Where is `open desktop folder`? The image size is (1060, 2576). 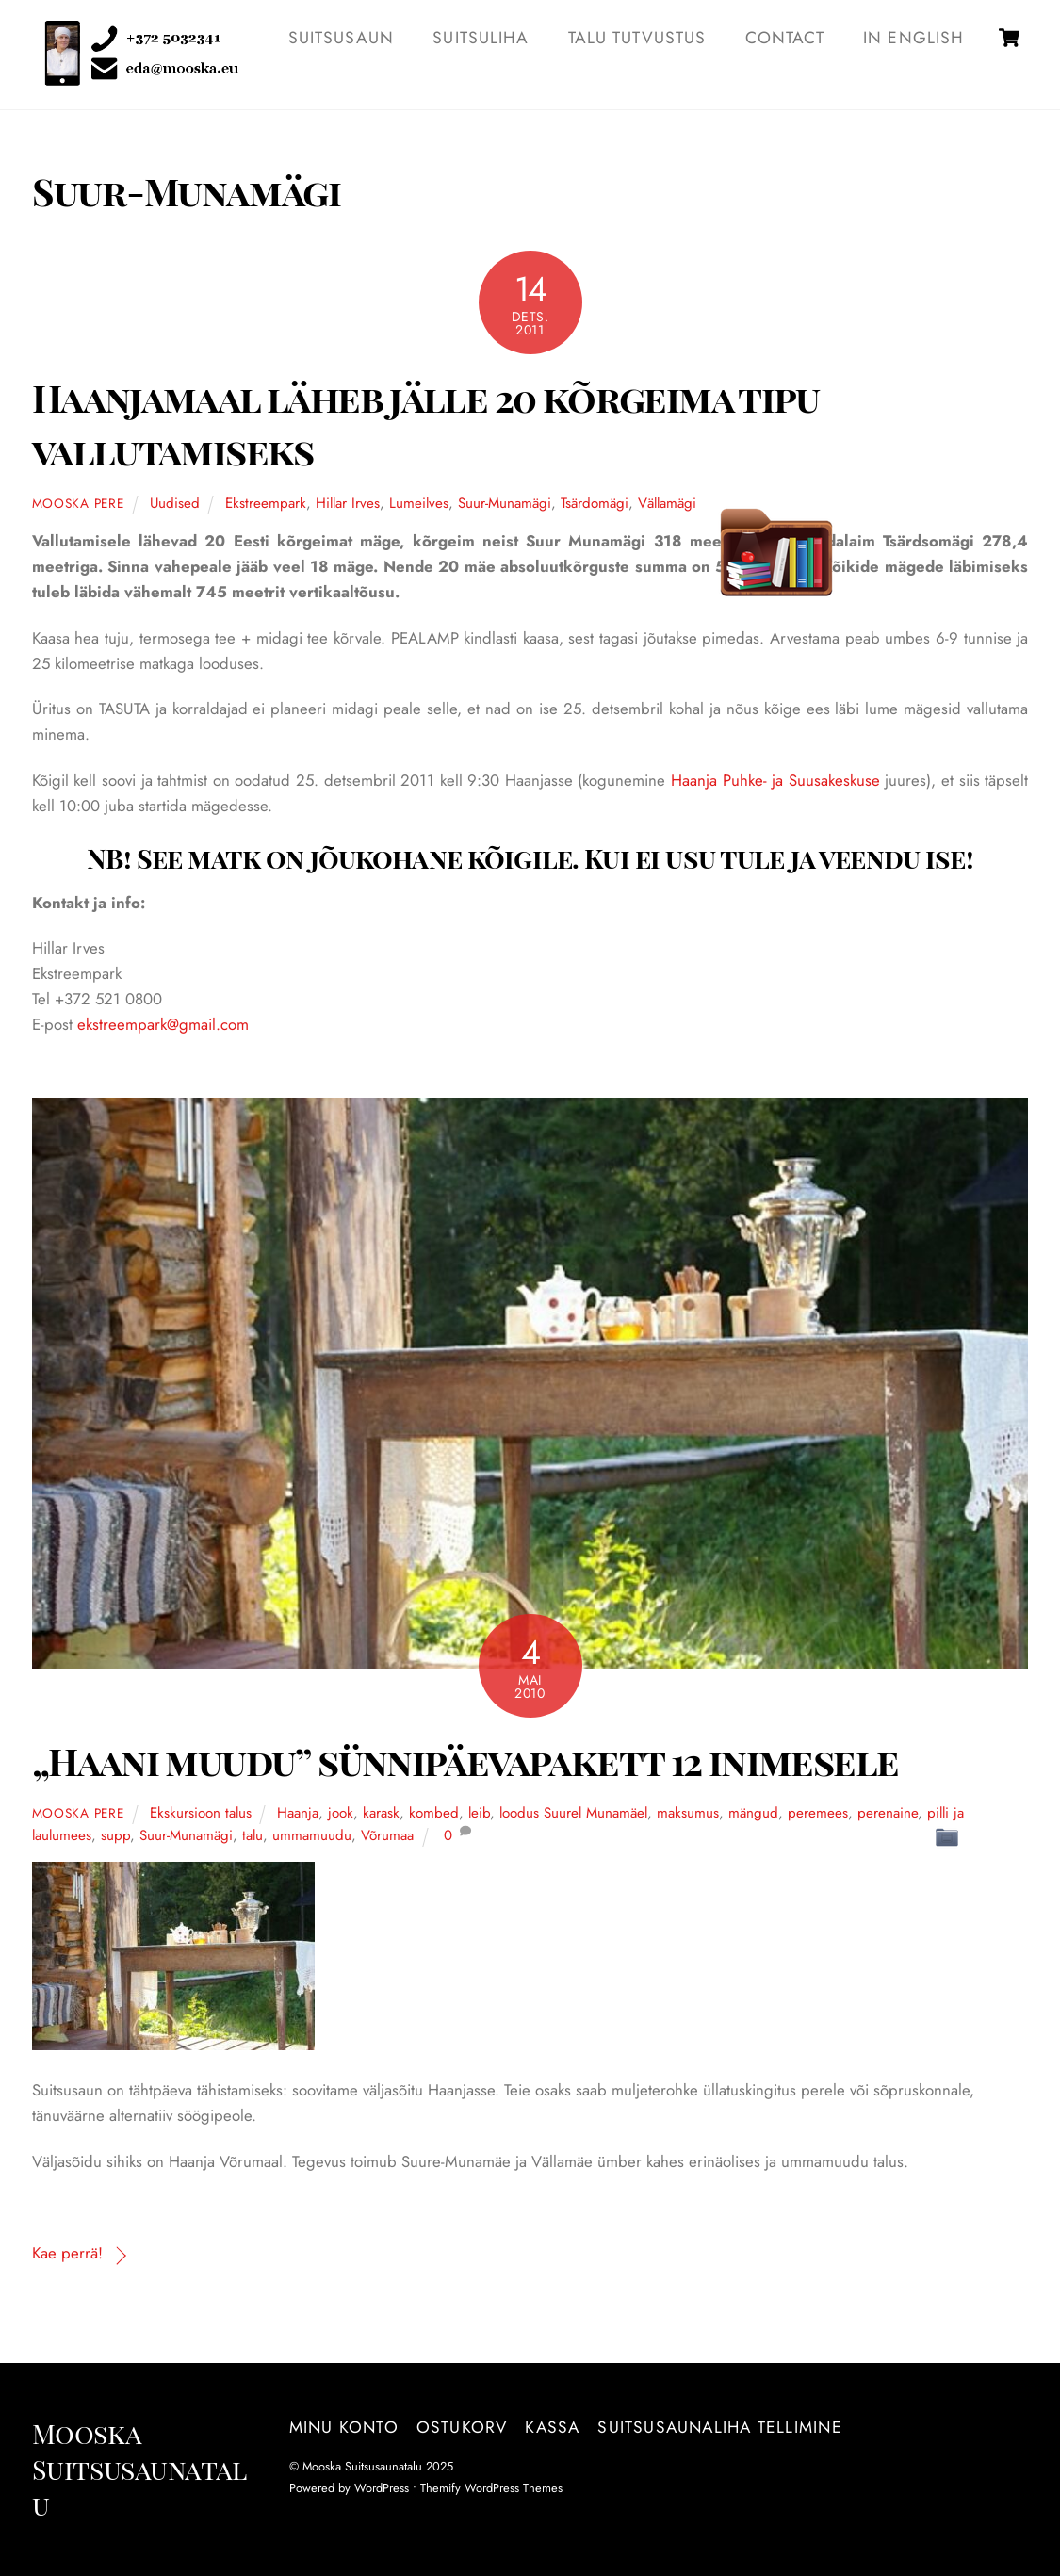 open desktop folder is located at coordinates (947, 1837).